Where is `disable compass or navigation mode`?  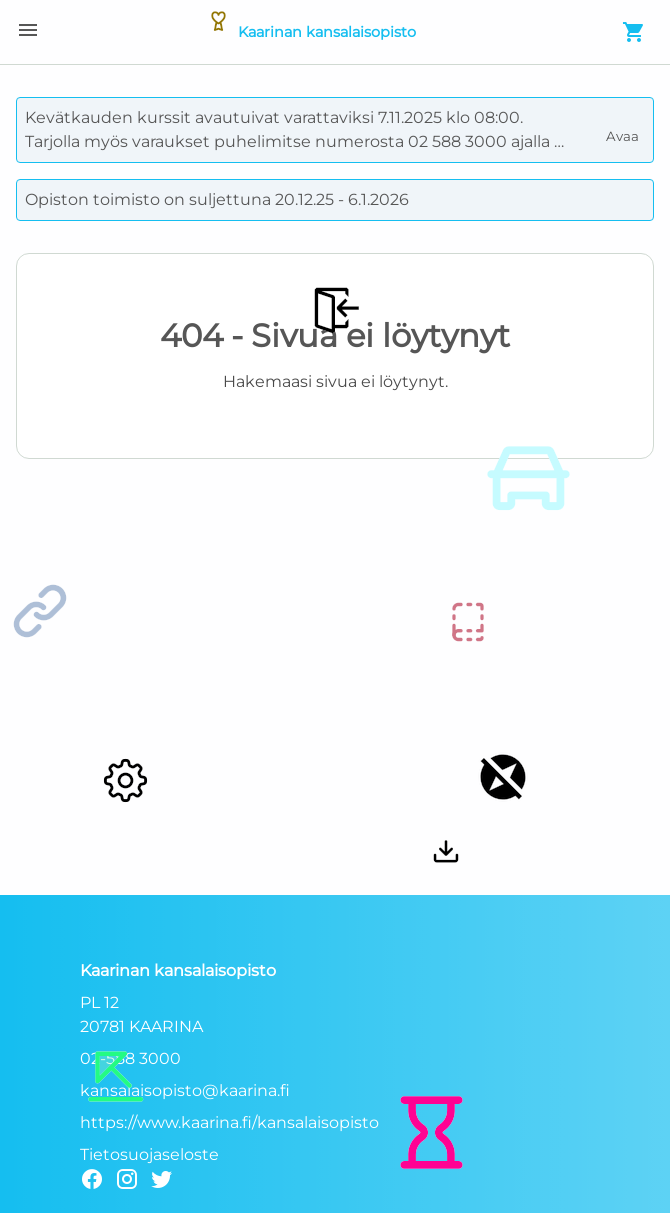
disable compass or navigation mode is located at coordinates (503, 777).